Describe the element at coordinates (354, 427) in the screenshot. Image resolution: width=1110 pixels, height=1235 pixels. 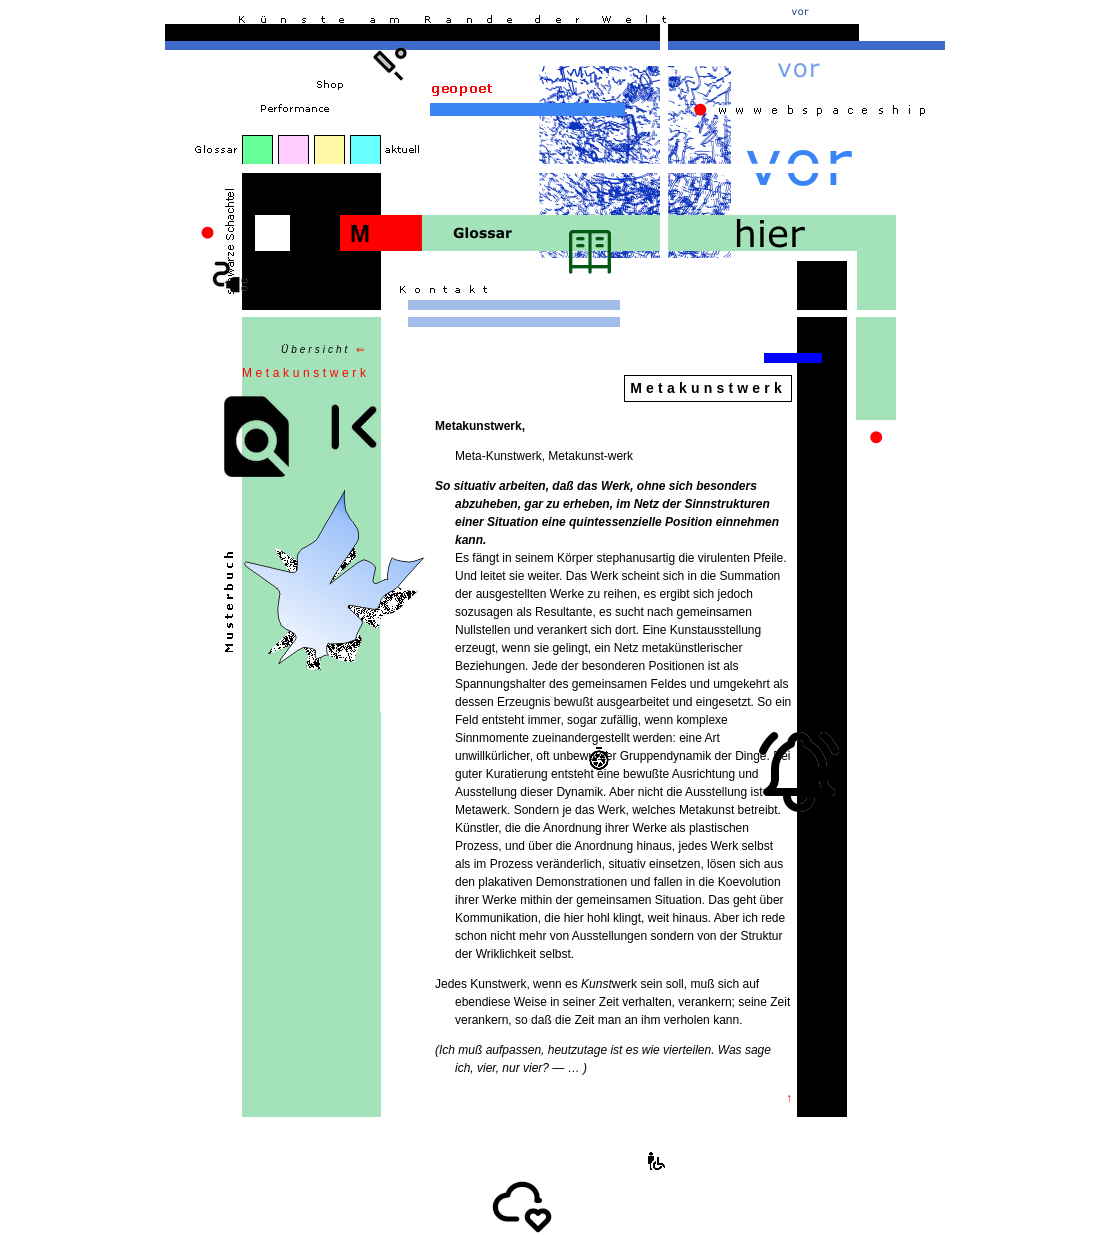
I see `go to first page` at that location.